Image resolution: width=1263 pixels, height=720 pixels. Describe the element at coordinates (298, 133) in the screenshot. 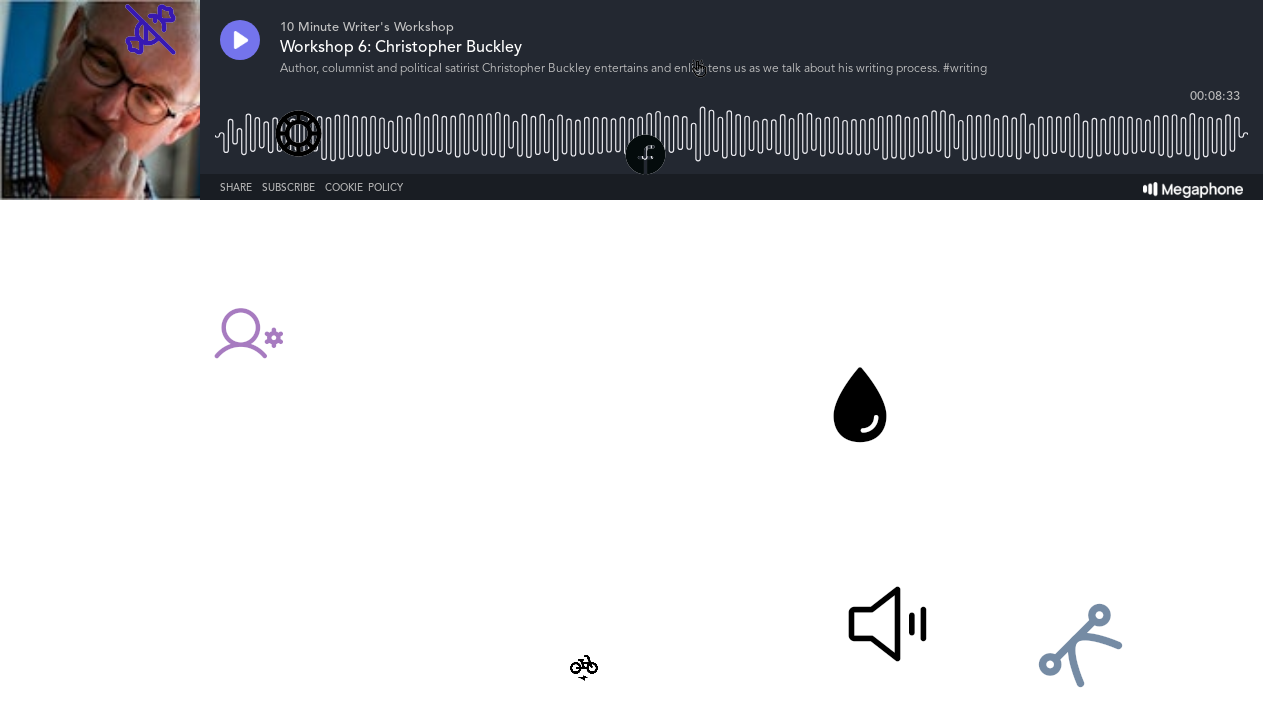

I see `access casino or gambling games` at that location.